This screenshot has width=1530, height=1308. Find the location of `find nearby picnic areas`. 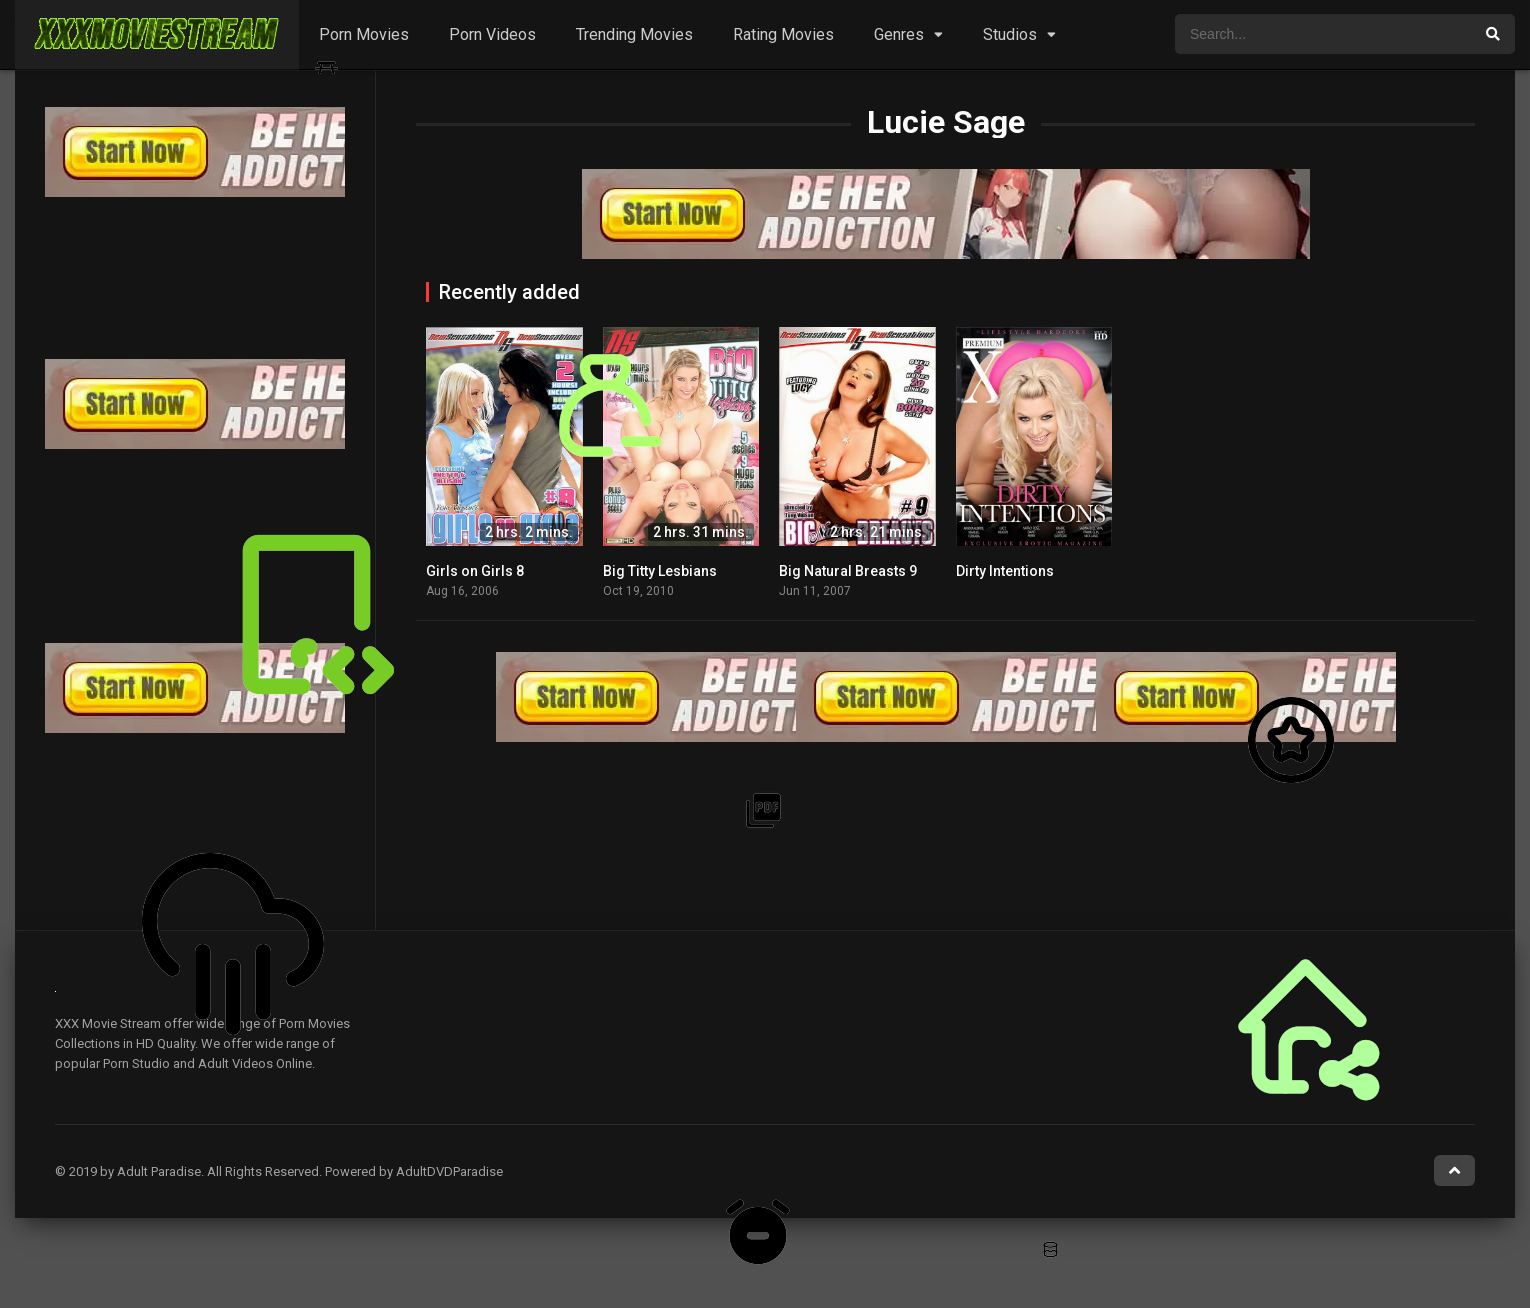

find nearby picnic areas is located at coordinates (326, 68).